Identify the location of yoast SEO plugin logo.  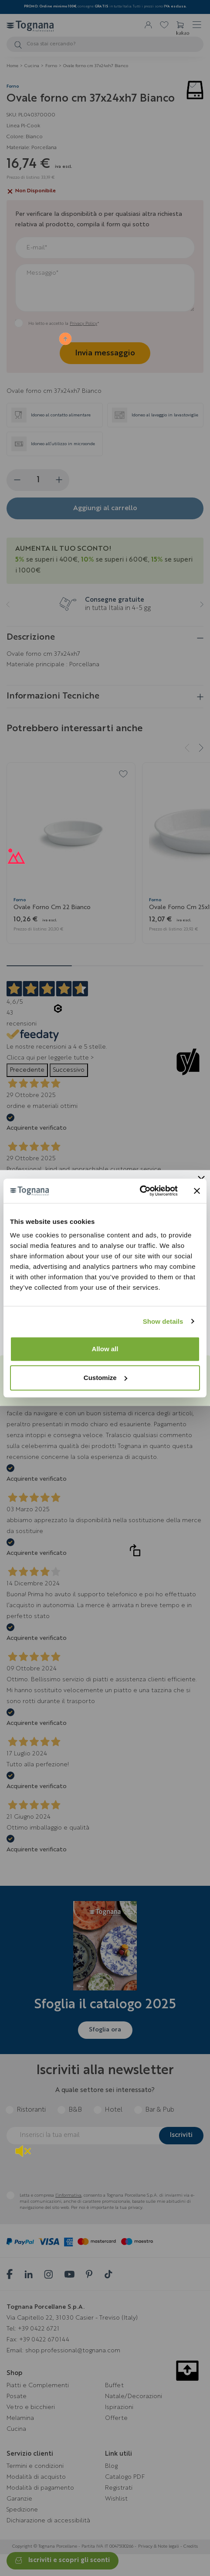
(188, 1062).